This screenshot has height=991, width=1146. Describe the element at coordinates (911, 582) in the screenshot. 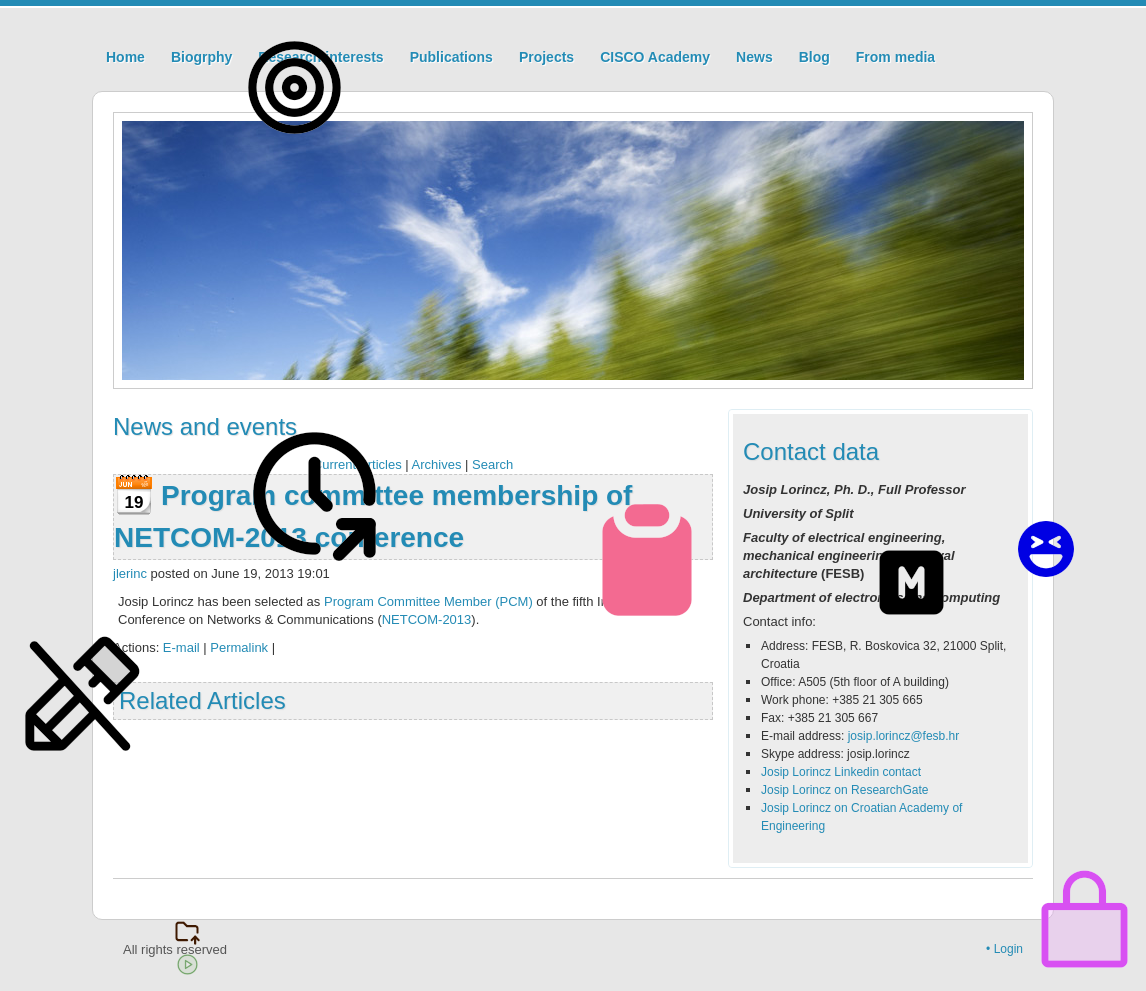

I see `indicates medium size option` at that location.